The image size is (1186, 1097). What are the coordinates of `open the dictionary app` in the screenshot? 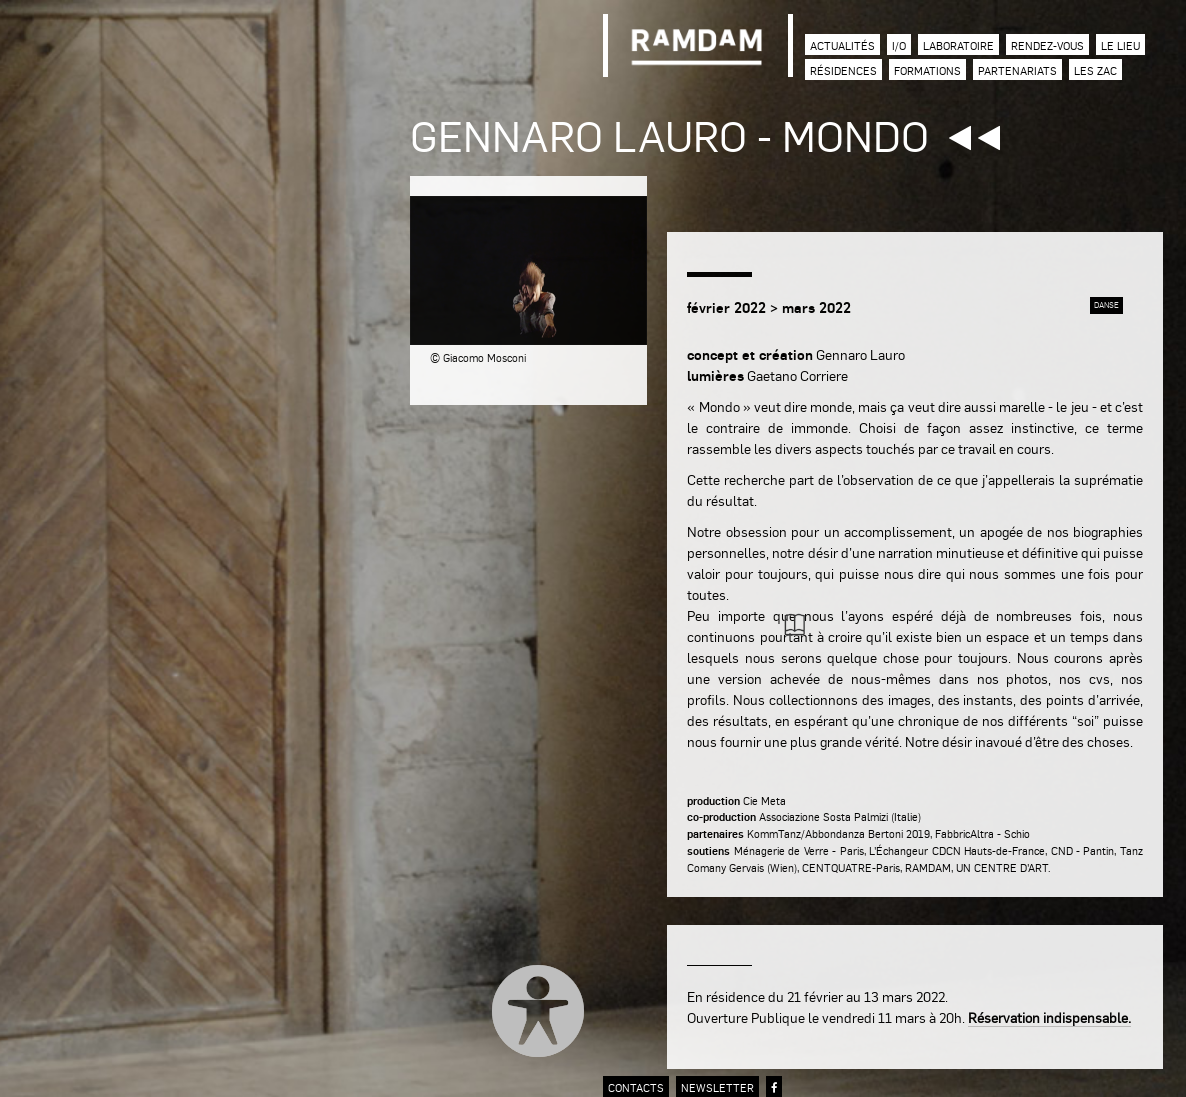 It's located at (795, 624).